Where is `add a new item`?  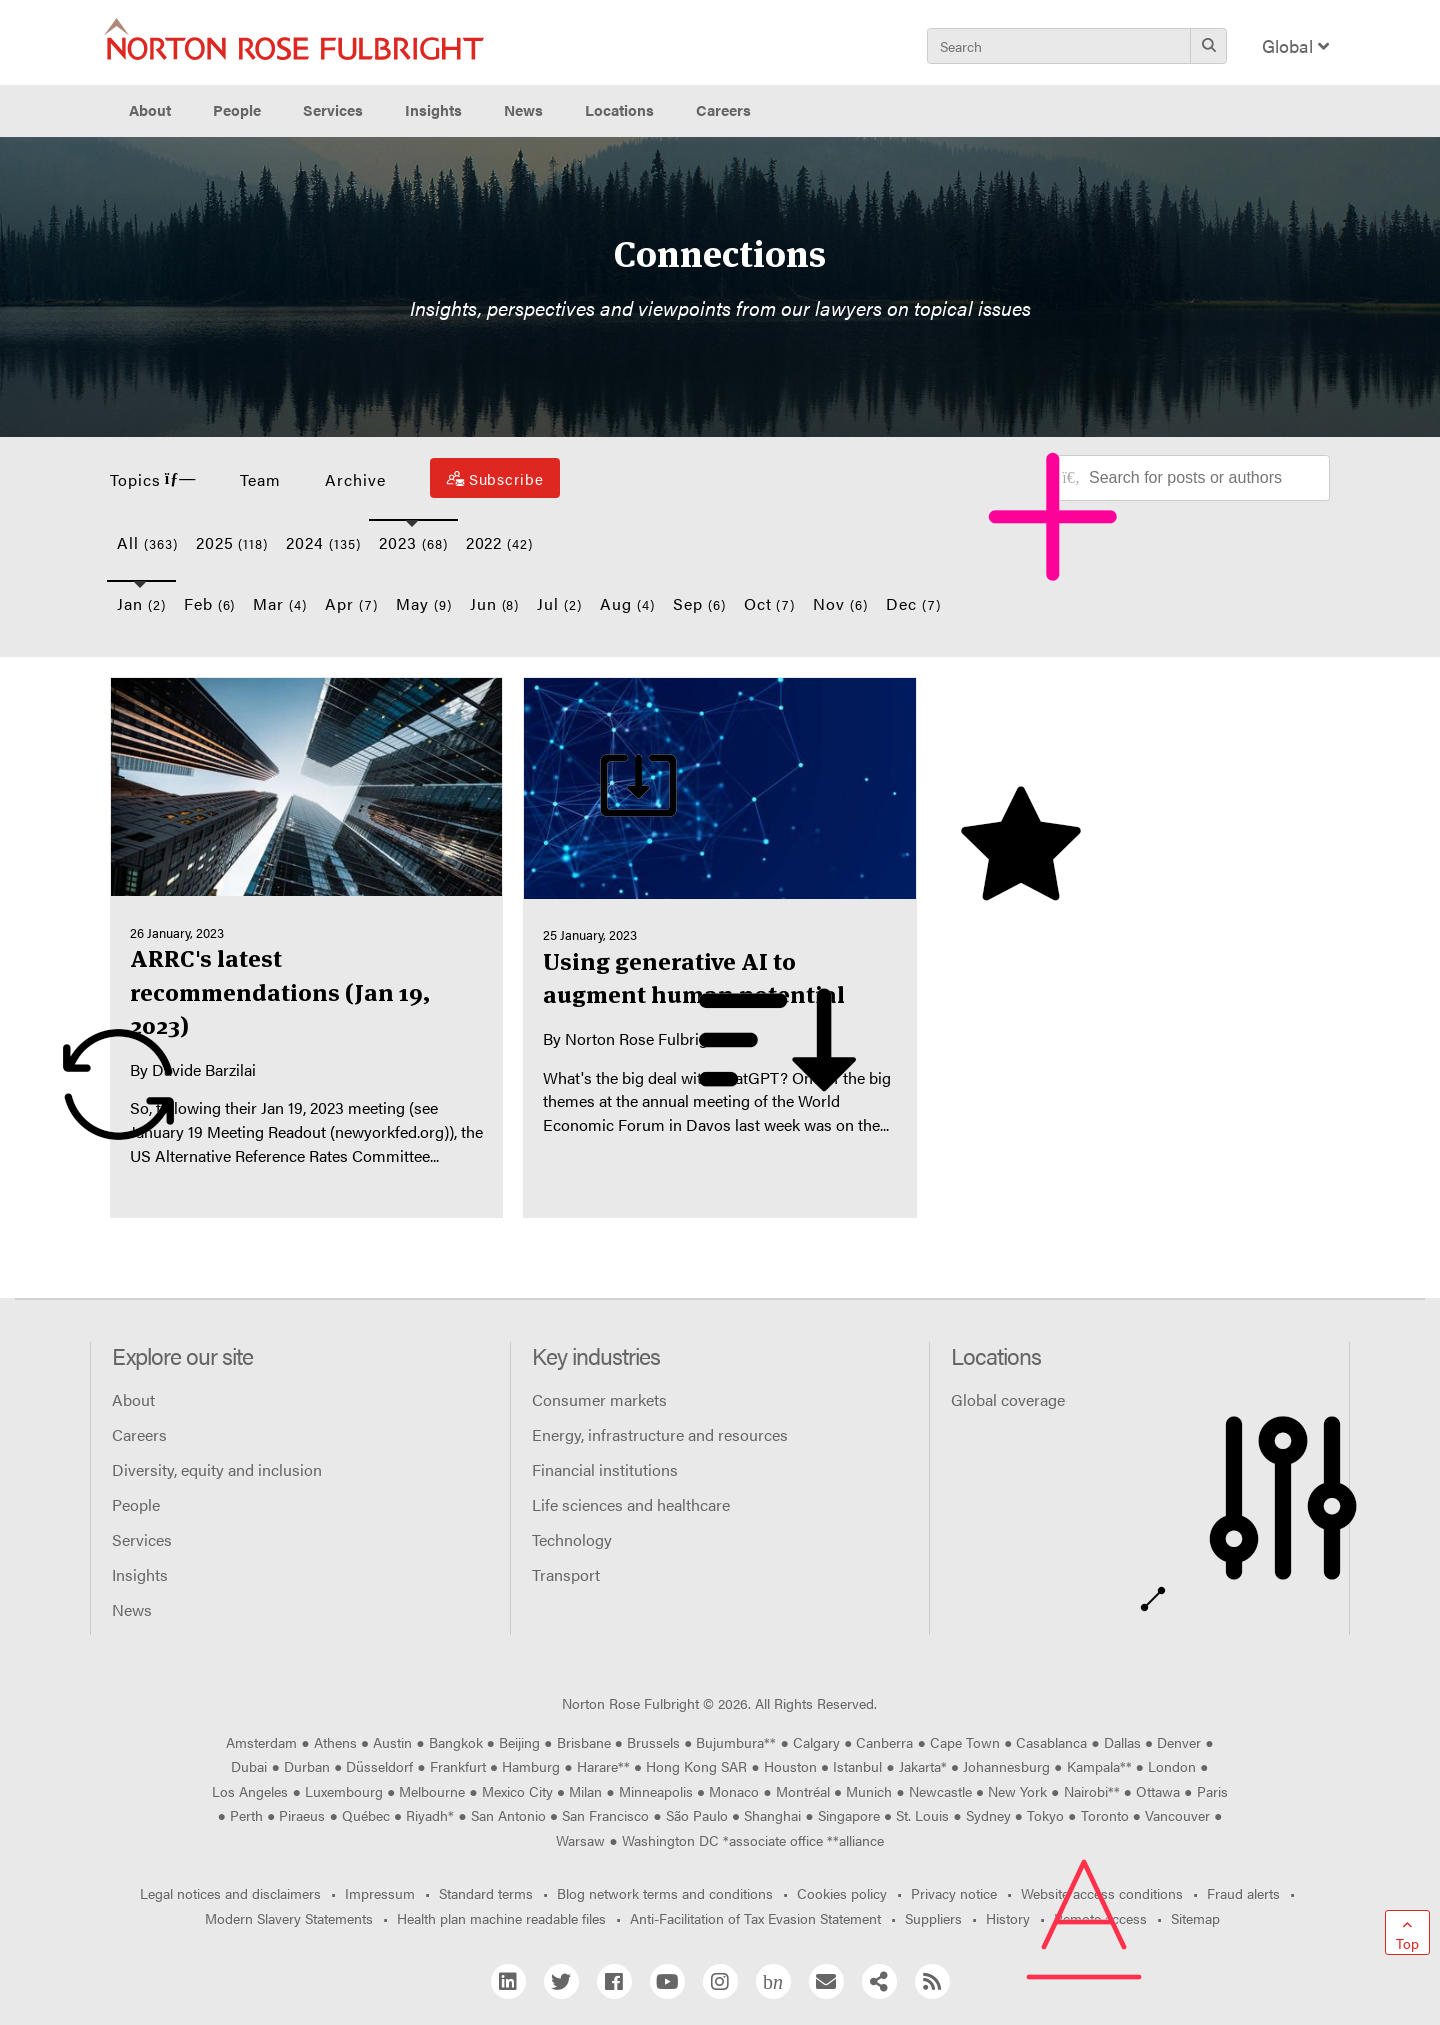
add a new item is located at coordinates (1055, 519).